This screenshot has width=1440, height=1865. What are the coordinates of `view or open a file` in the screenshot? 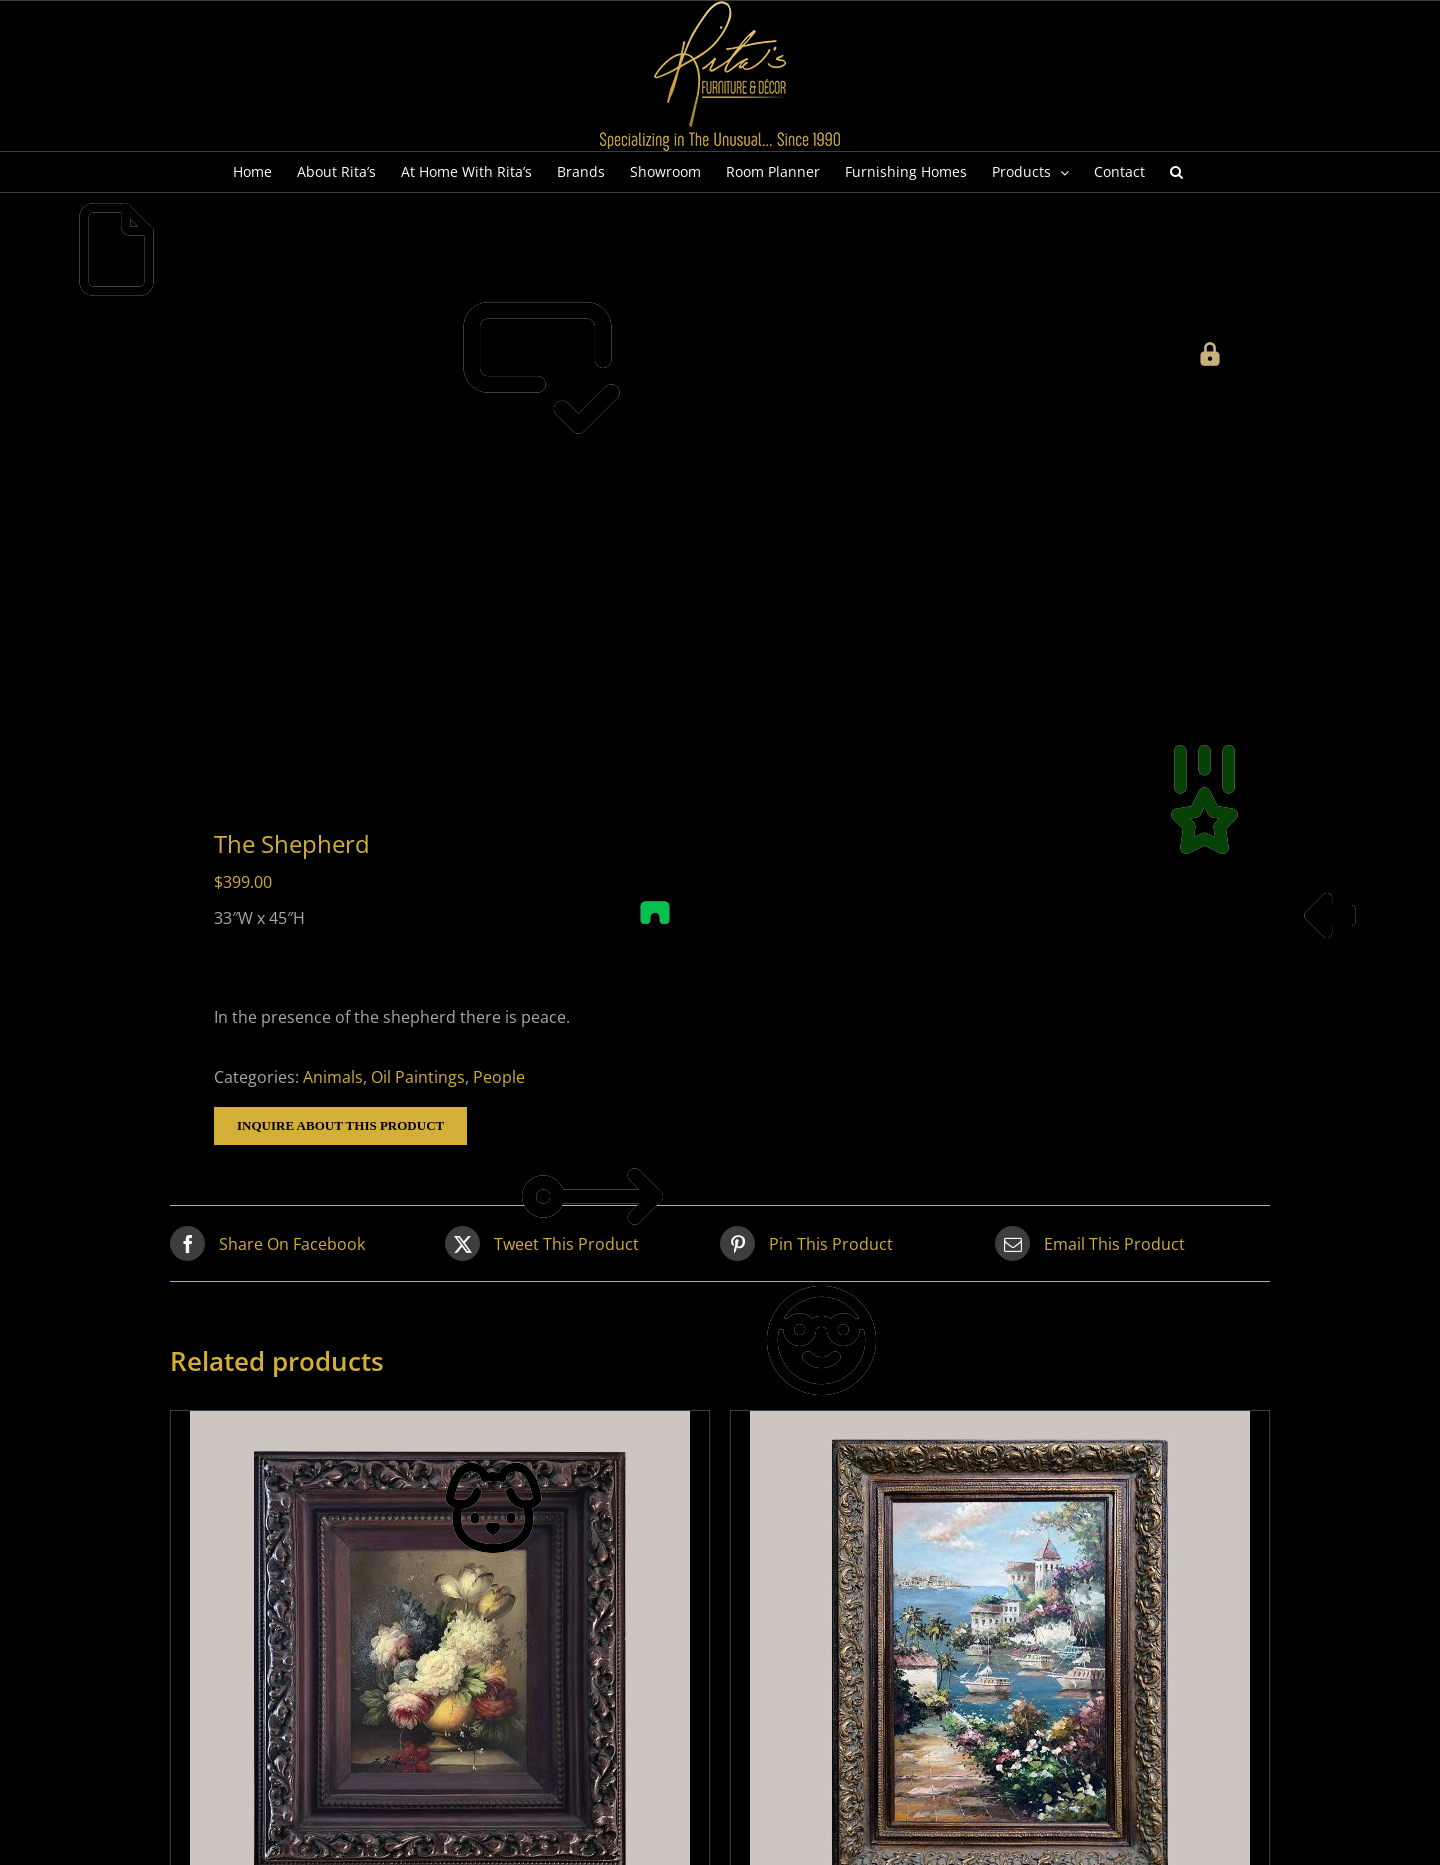 It's located at (116, 249).